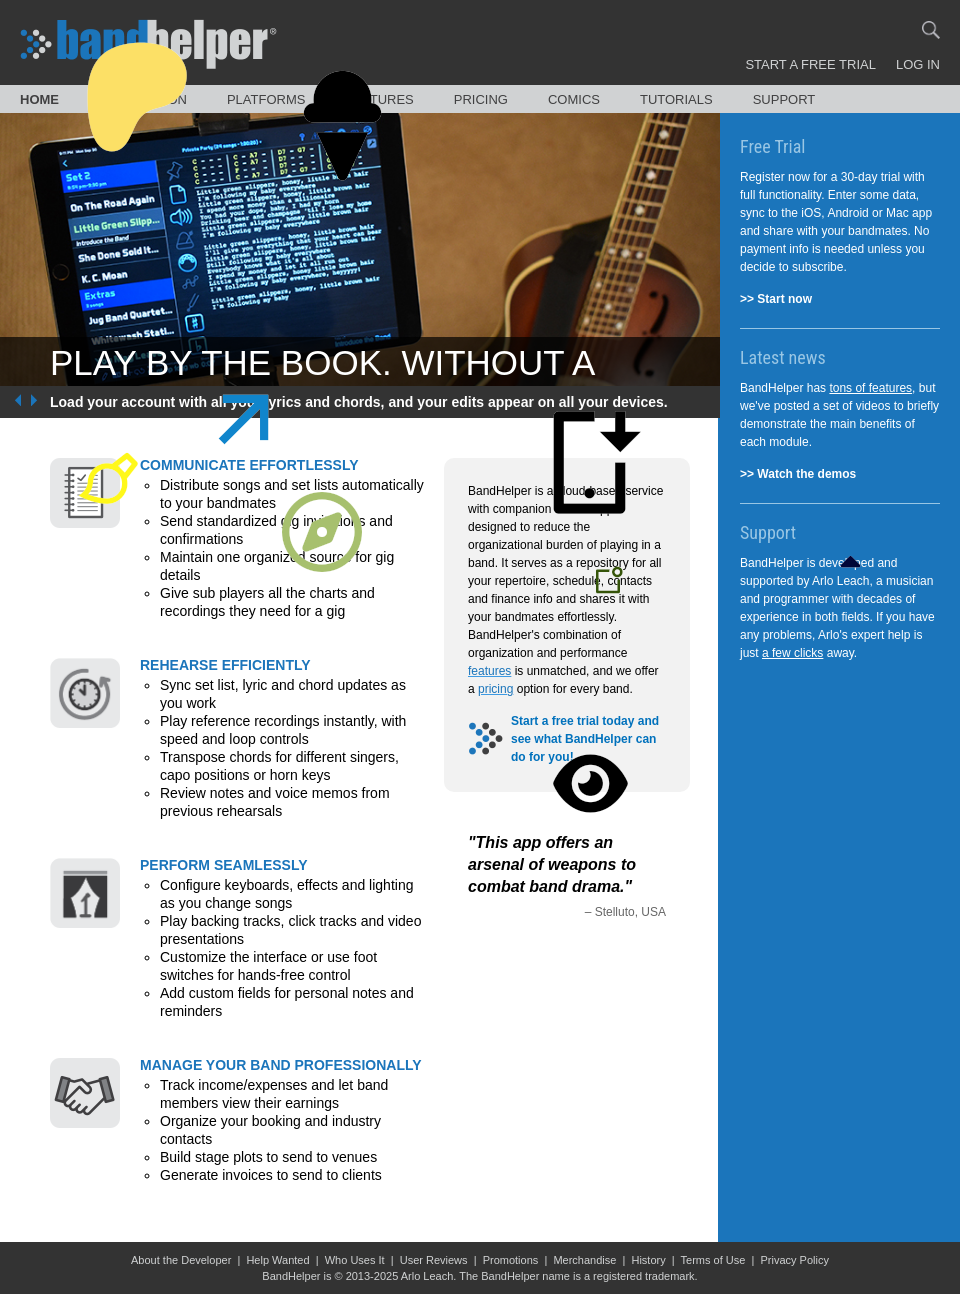 The width and height of the screenshot is (960, 1294). What do you see at coordinates (590, 783) in the screenshot?
I see `view or preview content` at bounding box center [590, 783].